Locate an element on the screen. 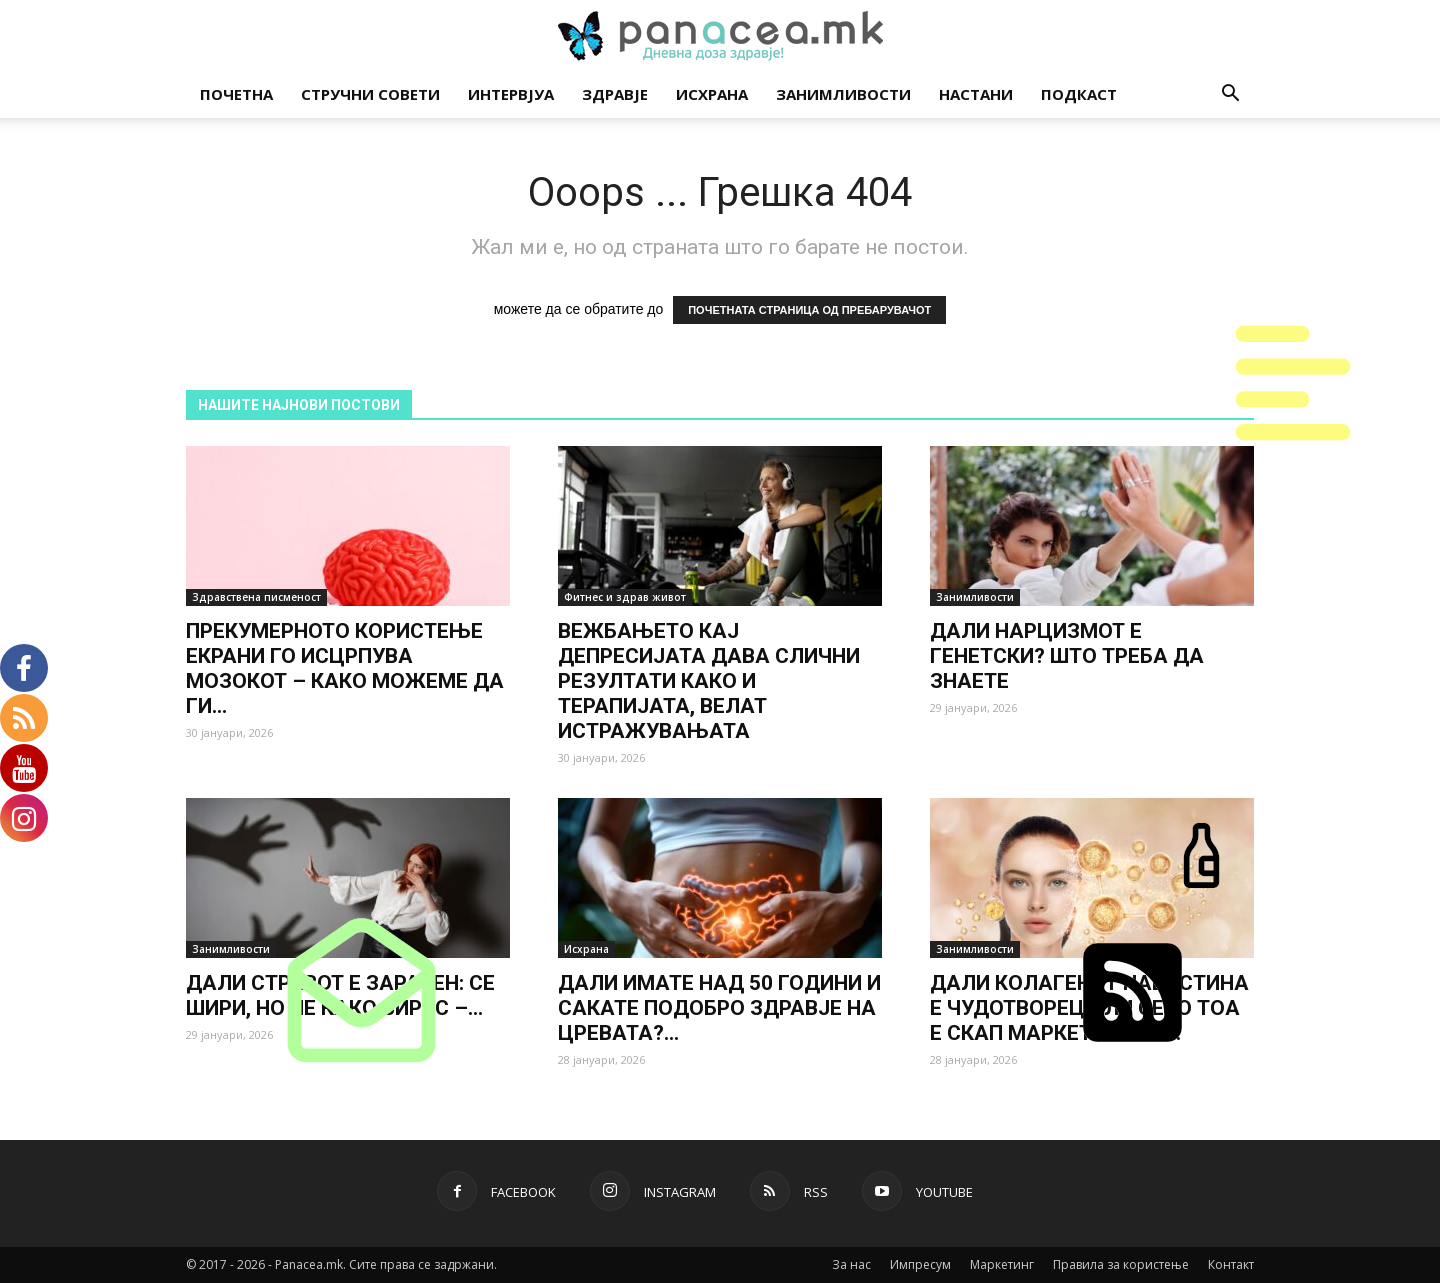 This screenshot has height=1283, width=1440. align text to the left is located at coordinates (1293, 383).